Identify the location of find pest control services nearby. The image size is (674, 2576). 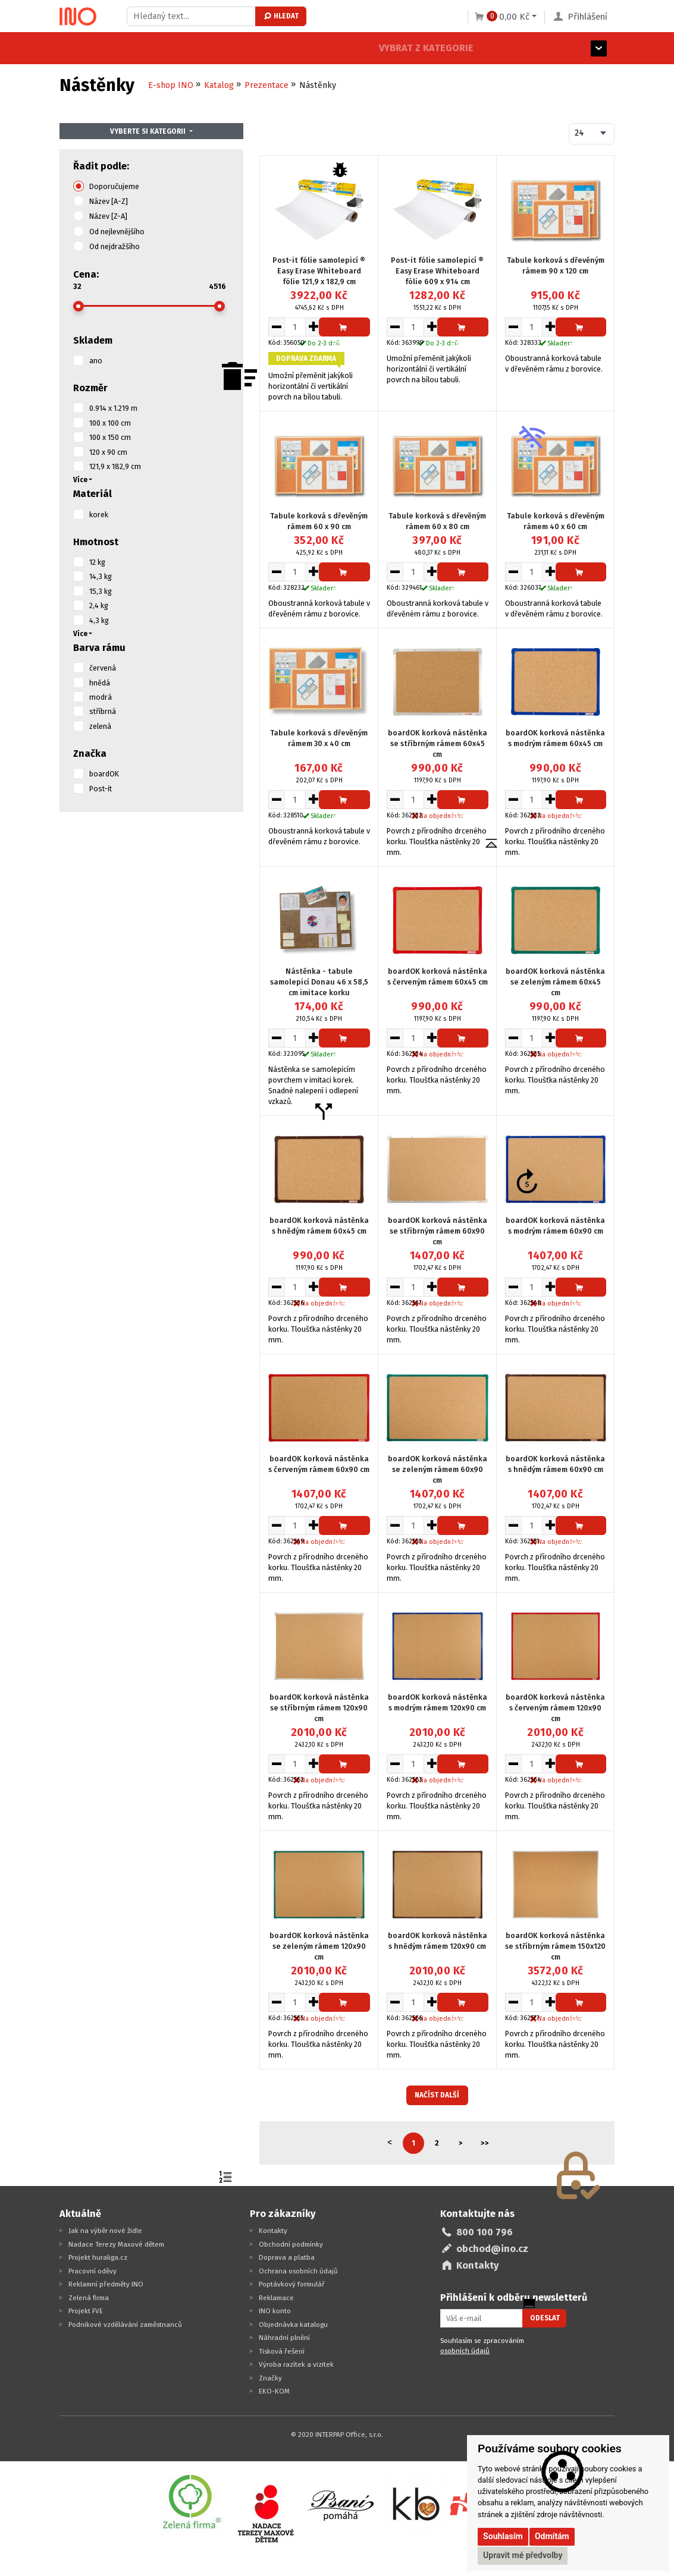
(340, 169).